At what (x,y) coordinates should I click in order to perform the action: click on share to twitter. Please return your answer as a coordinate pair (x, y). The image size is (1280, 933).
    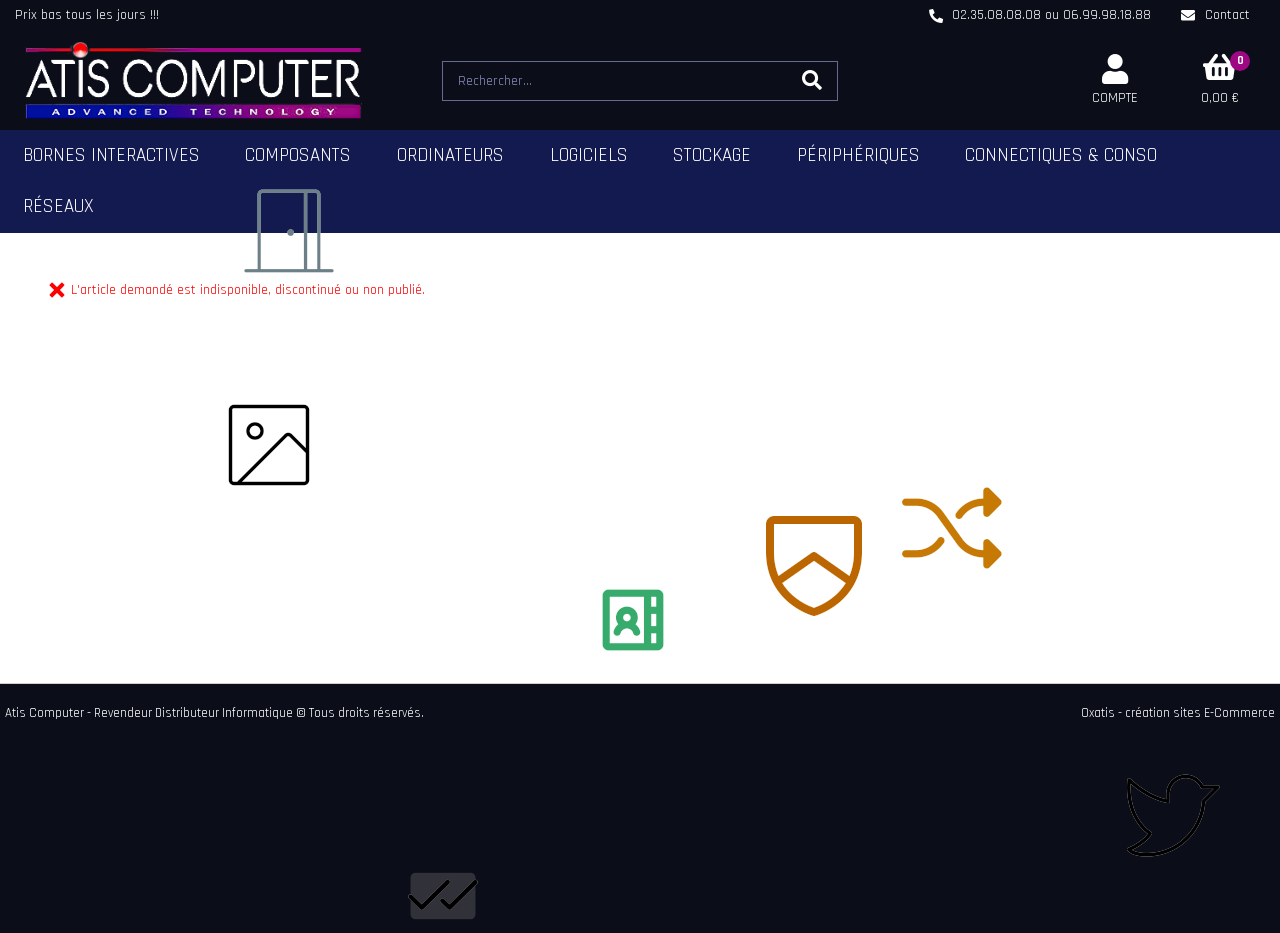
    Looking at the image, I should click on (1168, 812).